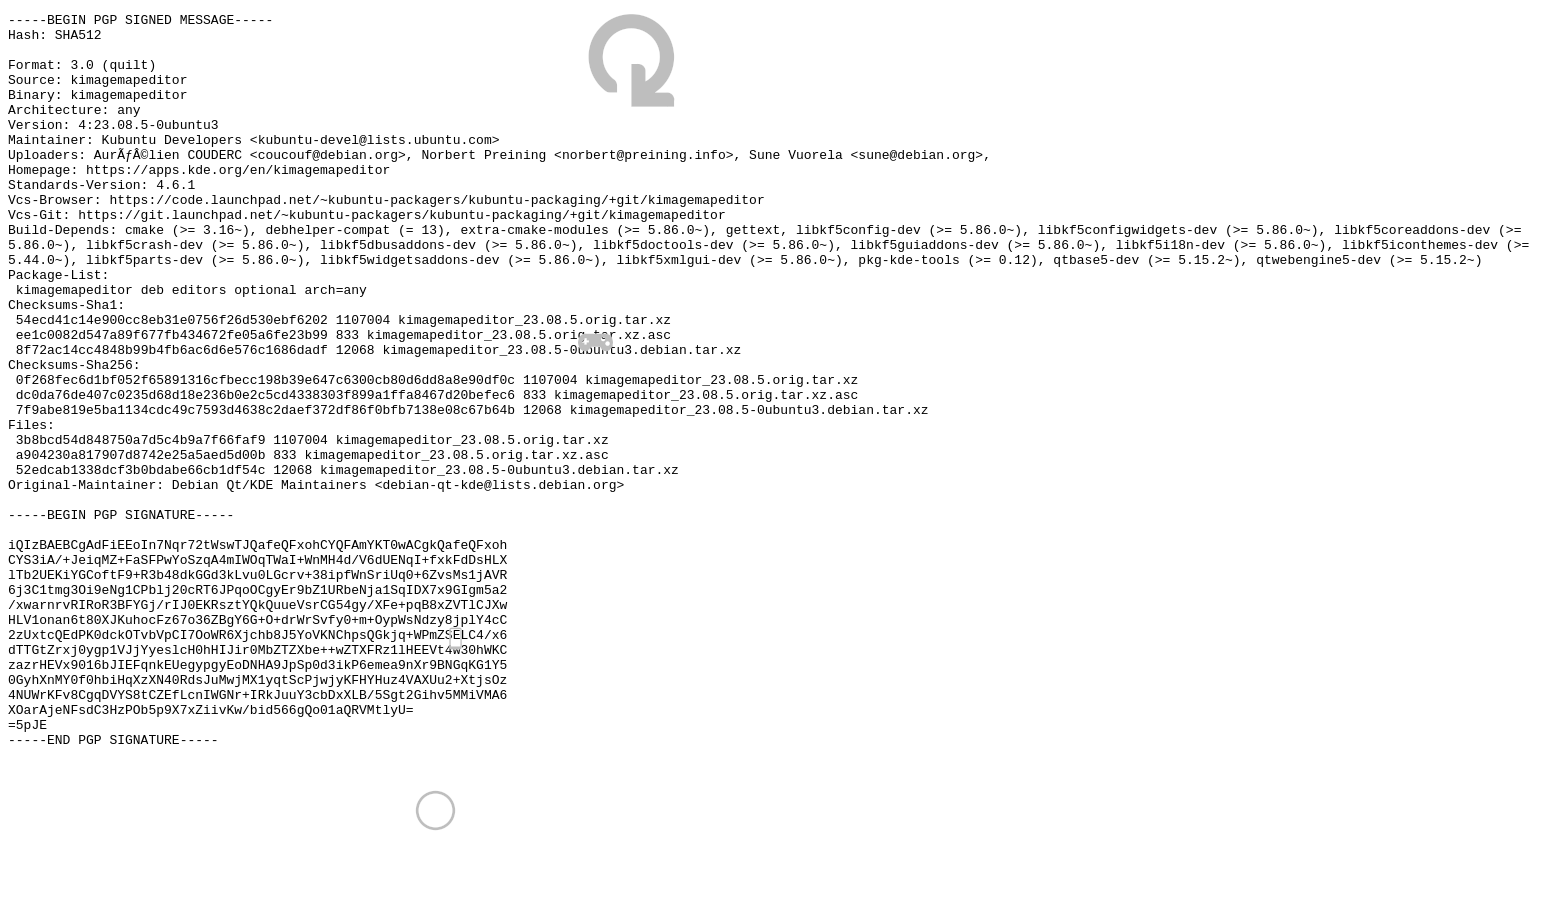 The width and height of the screenshot is (1568, 908). I want to click on unselected radio button option, so click(435, 810).